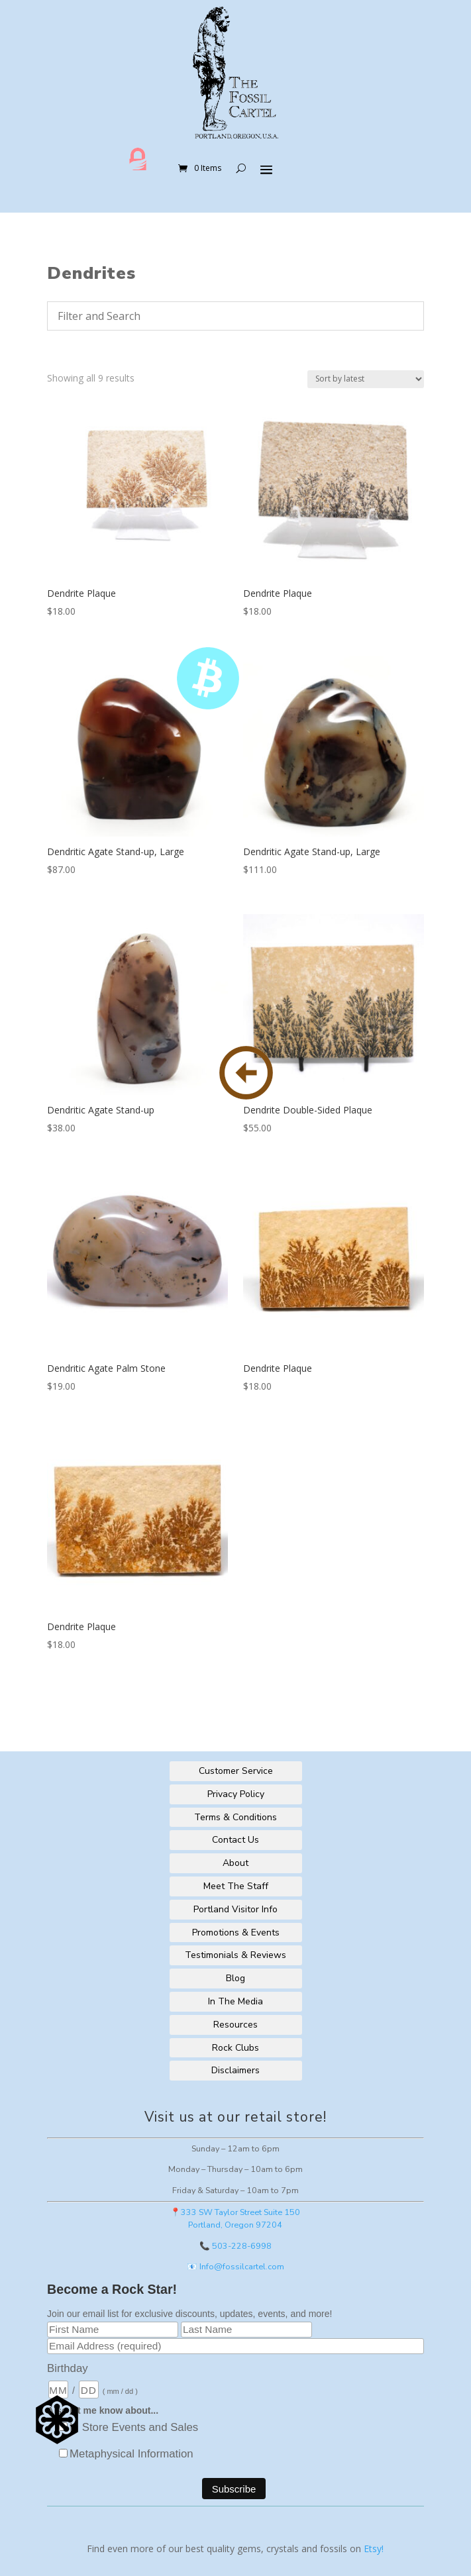 Image resolution: width=471 pixels, height=2576 pixels. I want to click on open boxy svg vector graphics editor, so click(57, 2420).